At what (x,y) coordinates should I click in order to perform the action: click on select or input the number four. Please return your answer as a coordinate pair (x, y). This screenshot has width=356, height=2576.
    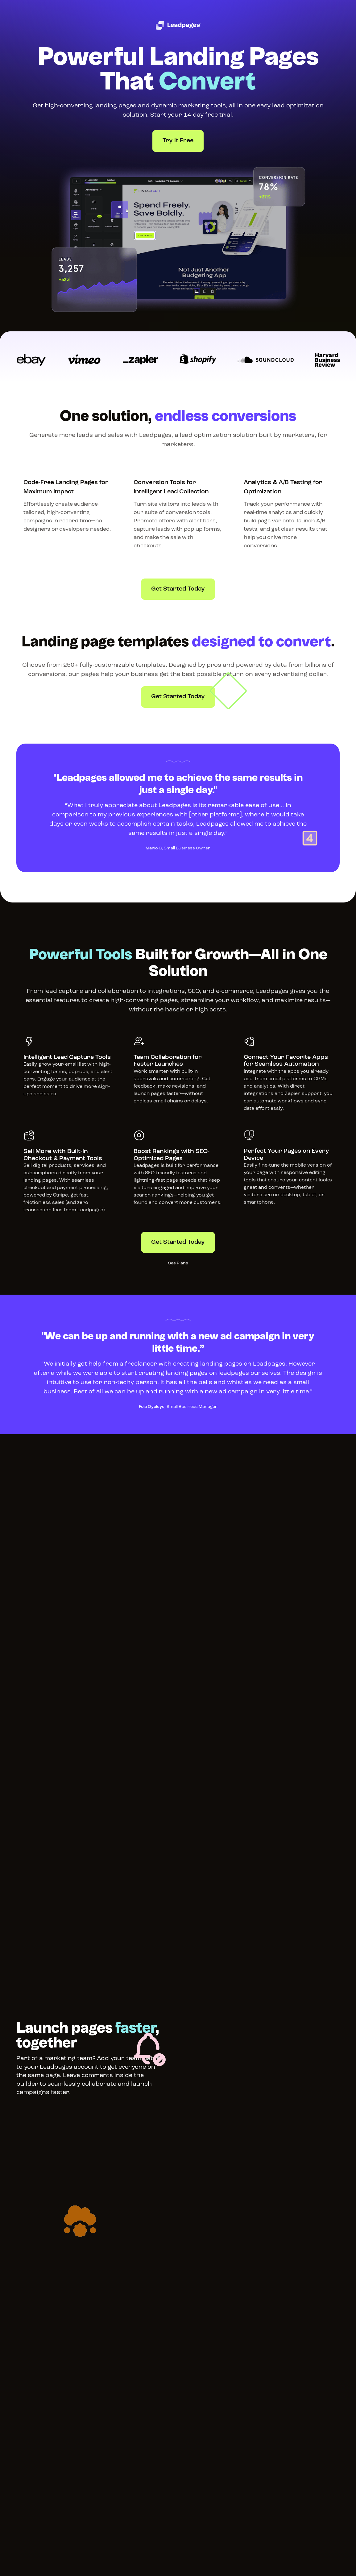
    Looking at the image, I should click on (310, 838).